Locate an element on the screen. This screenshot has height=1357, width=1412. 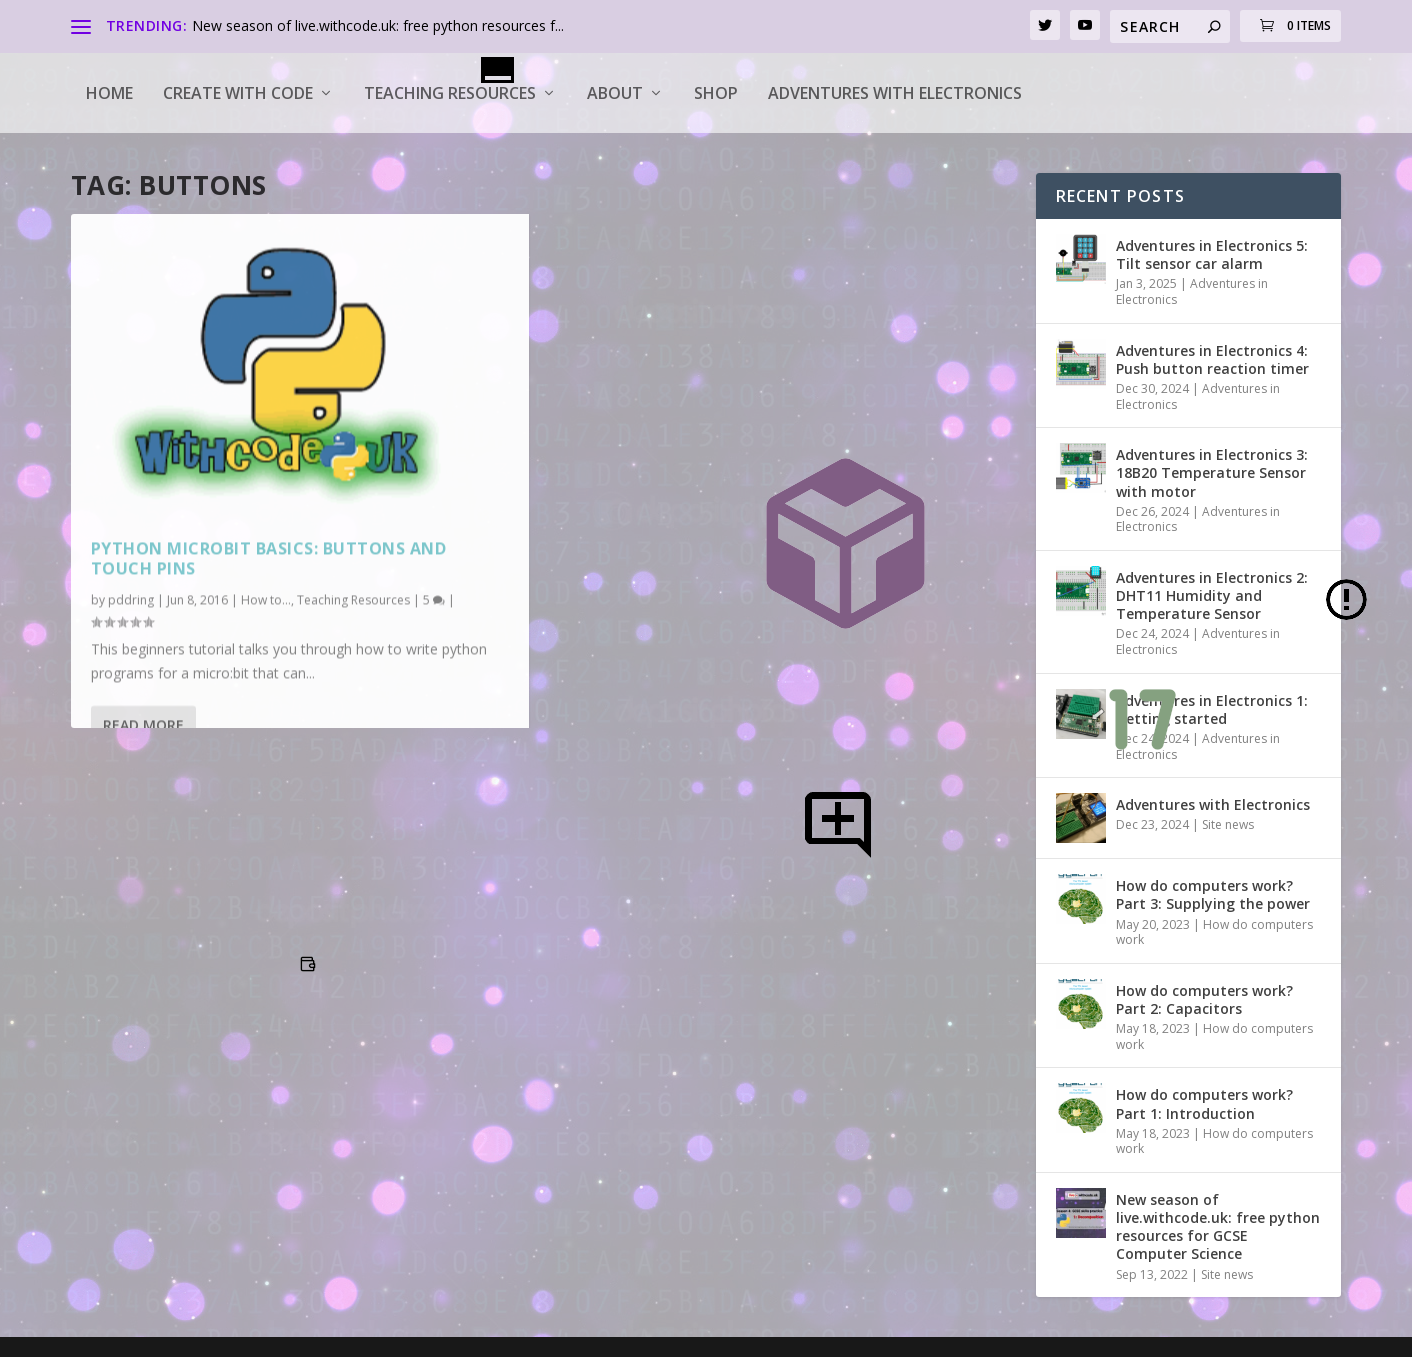
indicates an error or problem has occurred is located at coordinates (1346, 599).